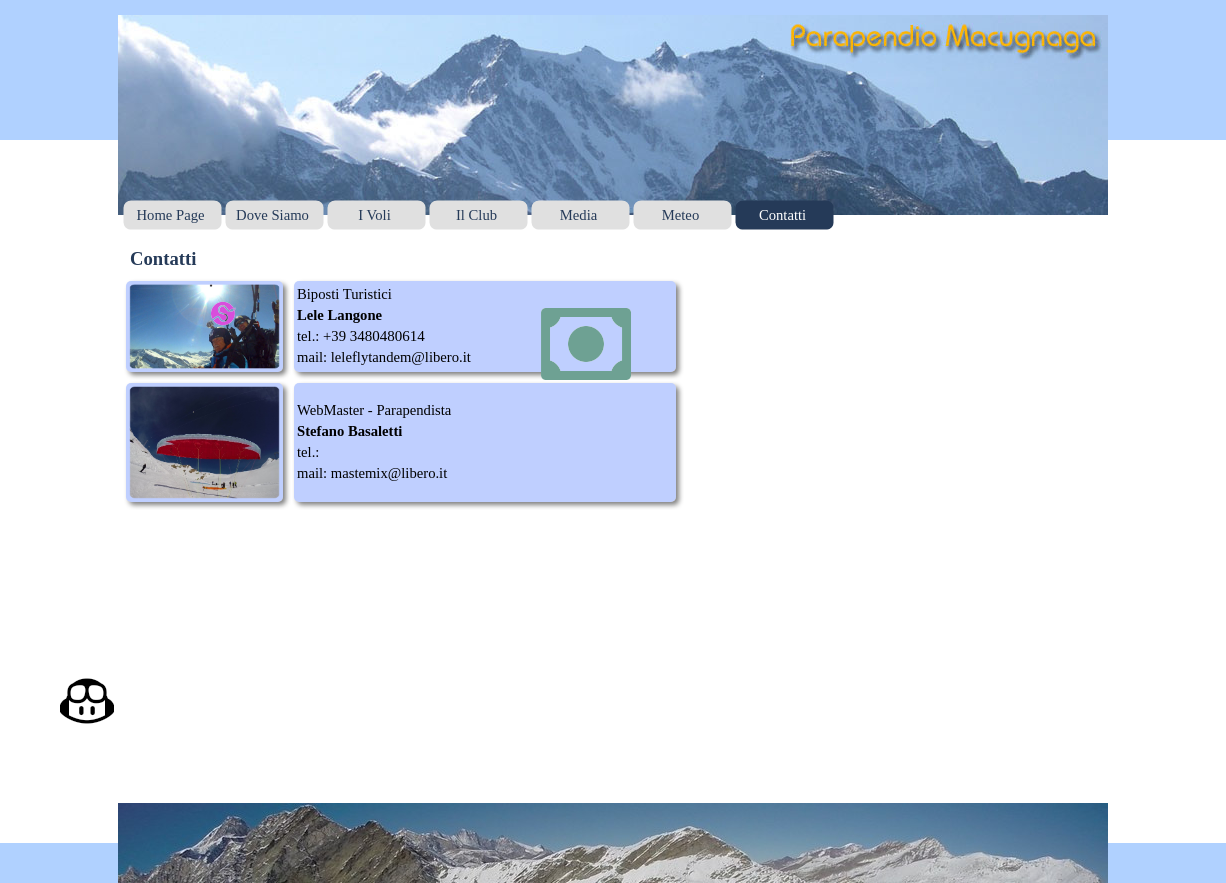 Image resolution: width=1226 pixels, height=883 pixels. I want to click on GitHub Copilot AI coding assistant, so click(87, 701).